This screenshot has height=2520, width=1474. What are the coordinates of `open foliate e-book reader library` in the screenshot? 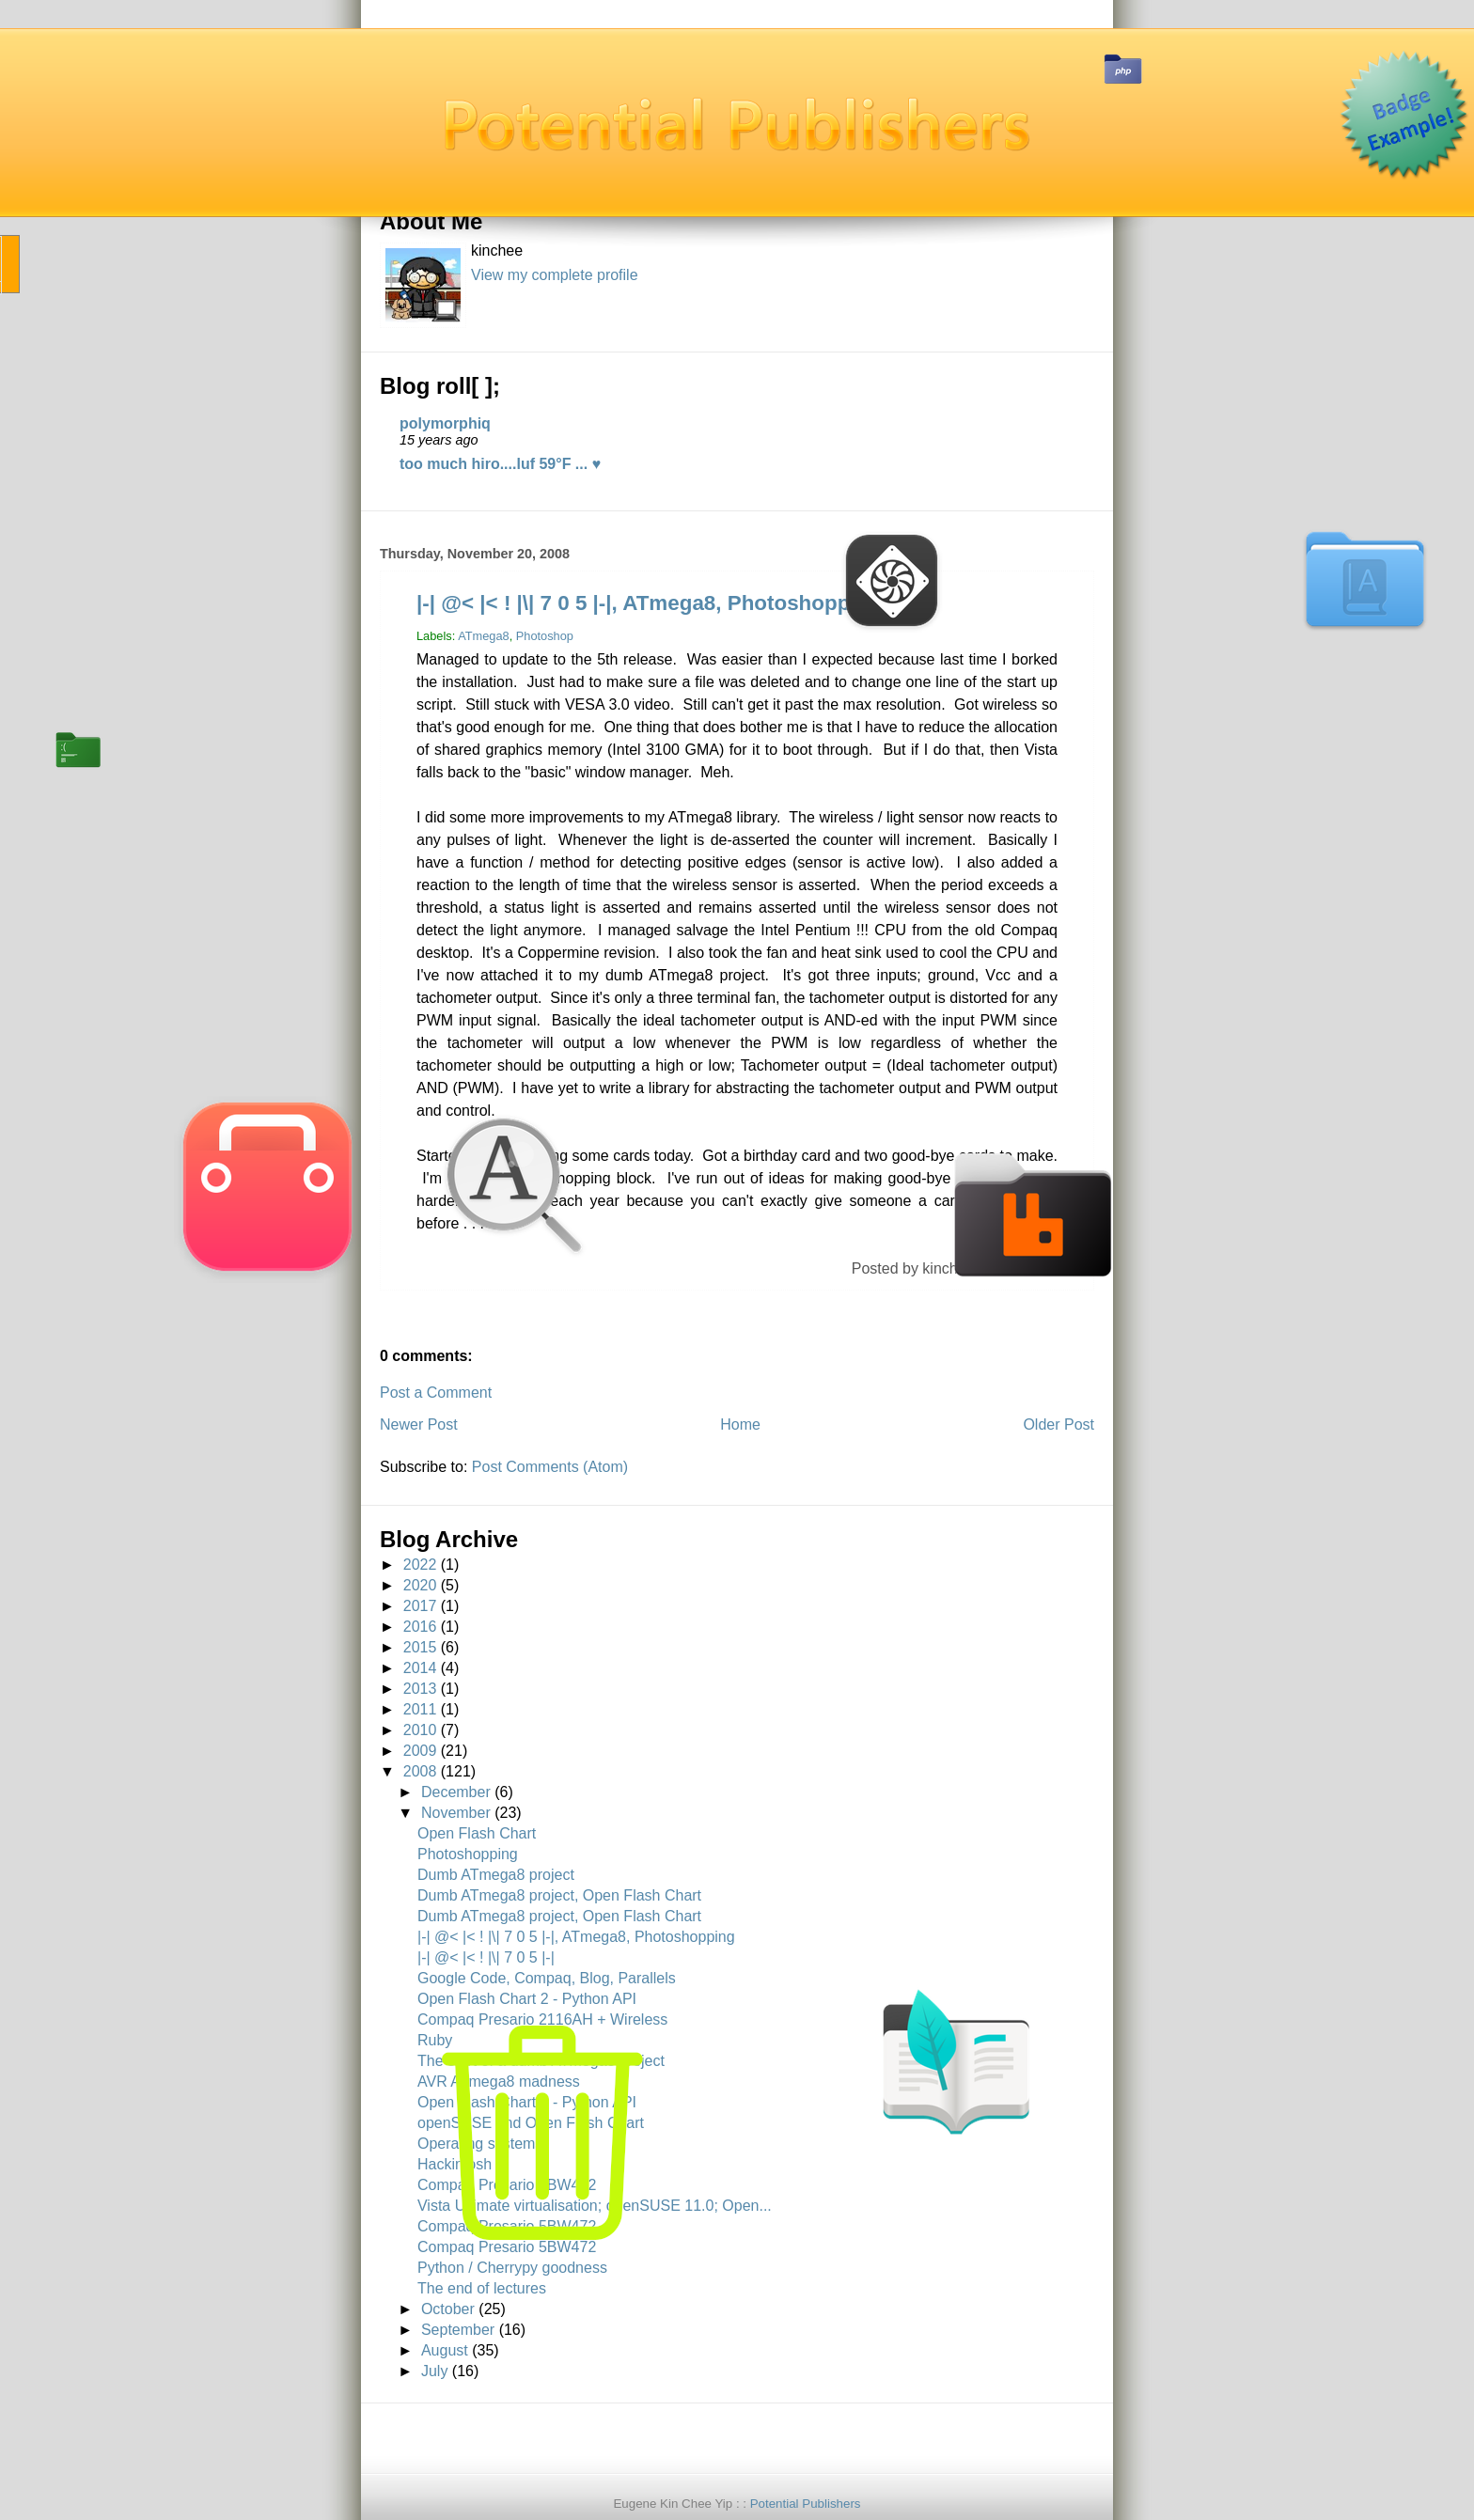 It's located at (955, 2065).